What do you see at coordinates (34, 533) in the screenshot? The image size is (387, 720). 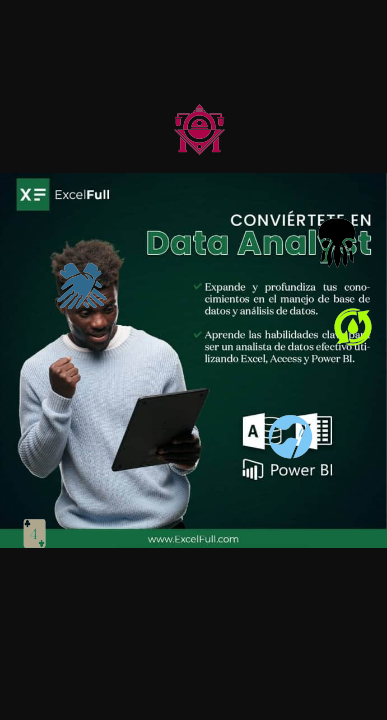 I see `play the four of clubs card` at bounding box center [34, 533].